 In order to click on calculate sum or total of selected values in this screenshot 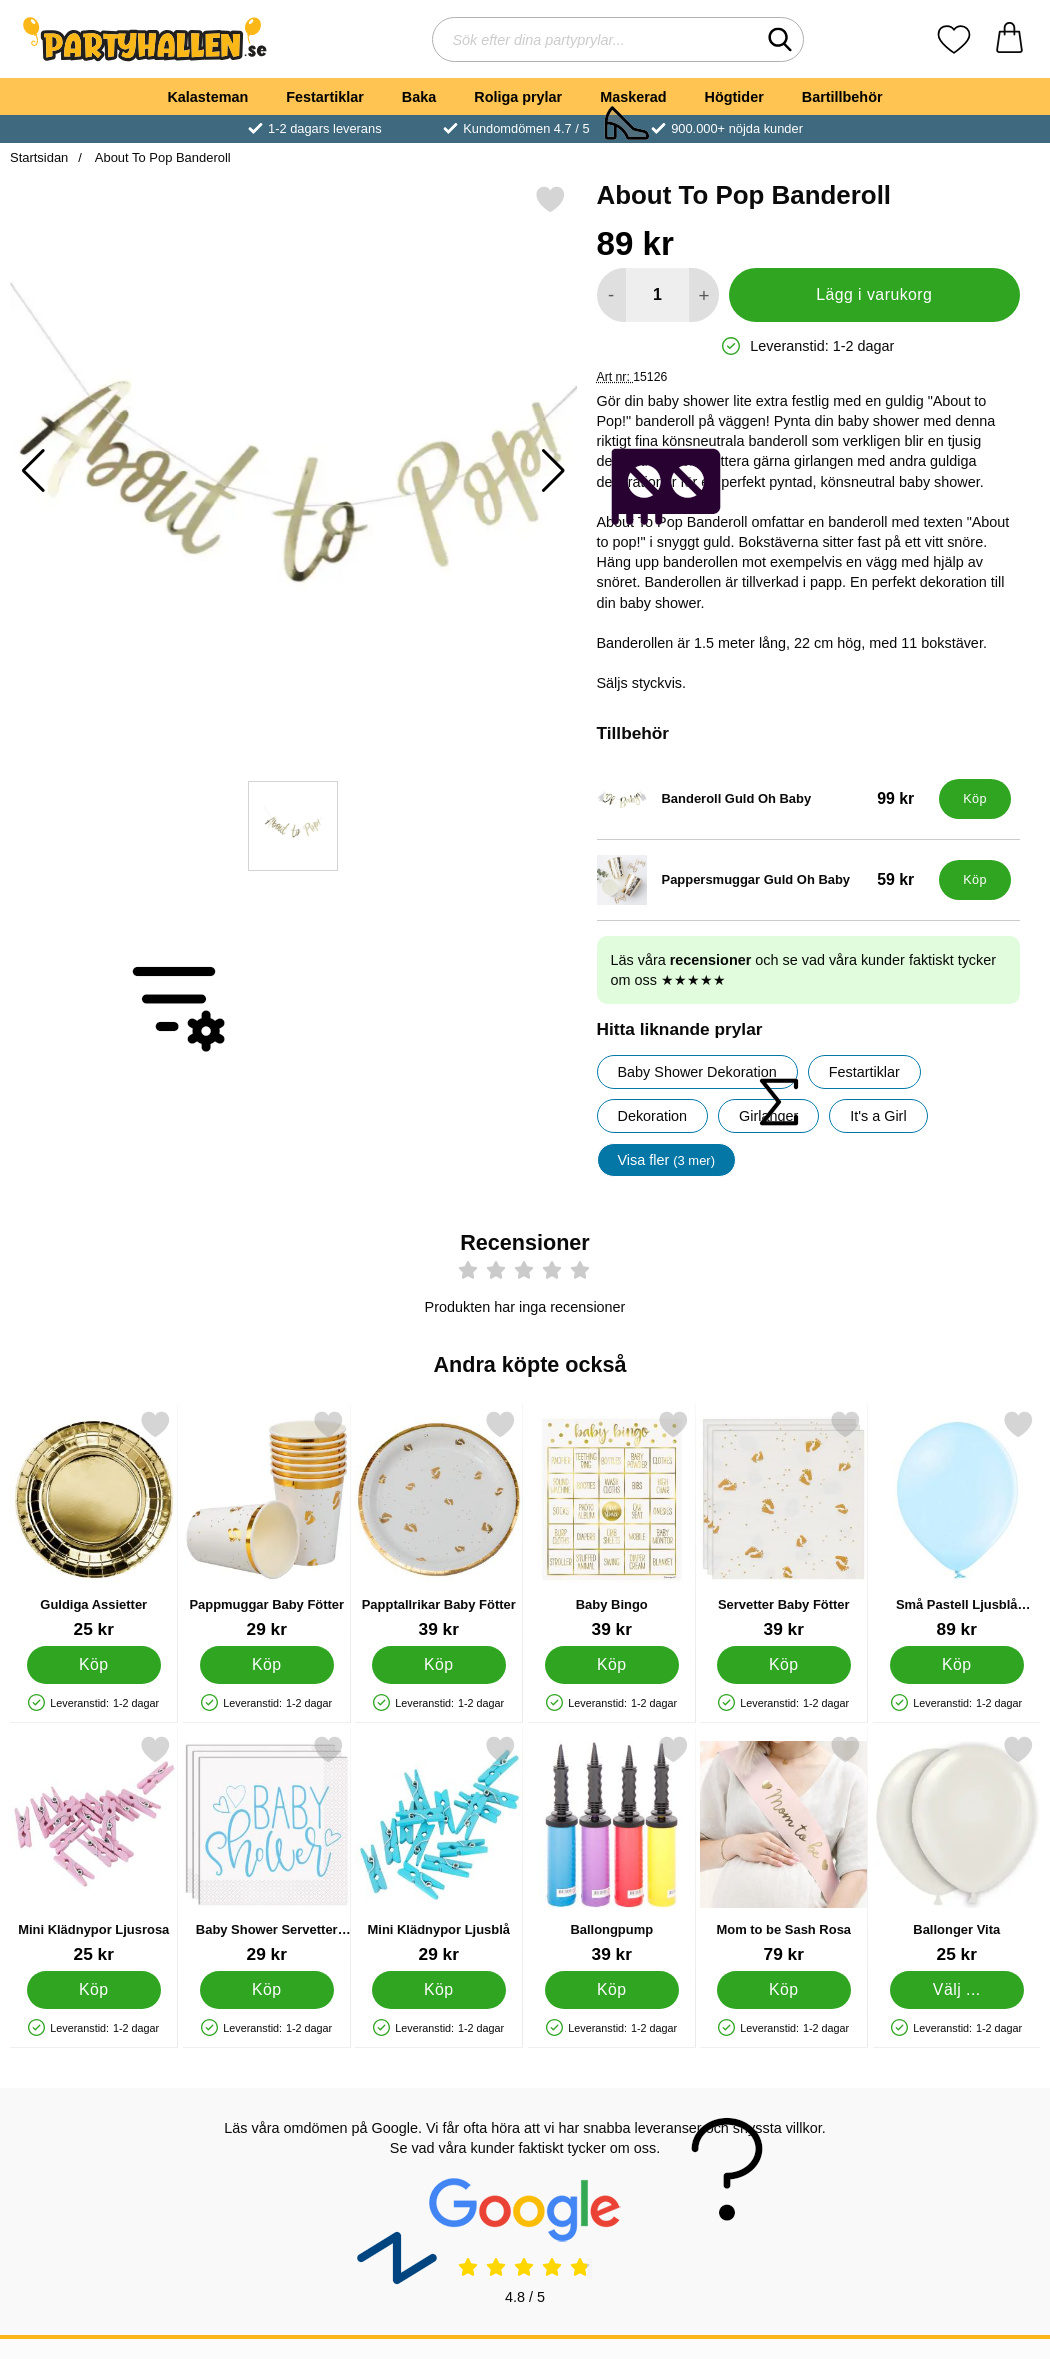, I will do `click(779, 1102)`.